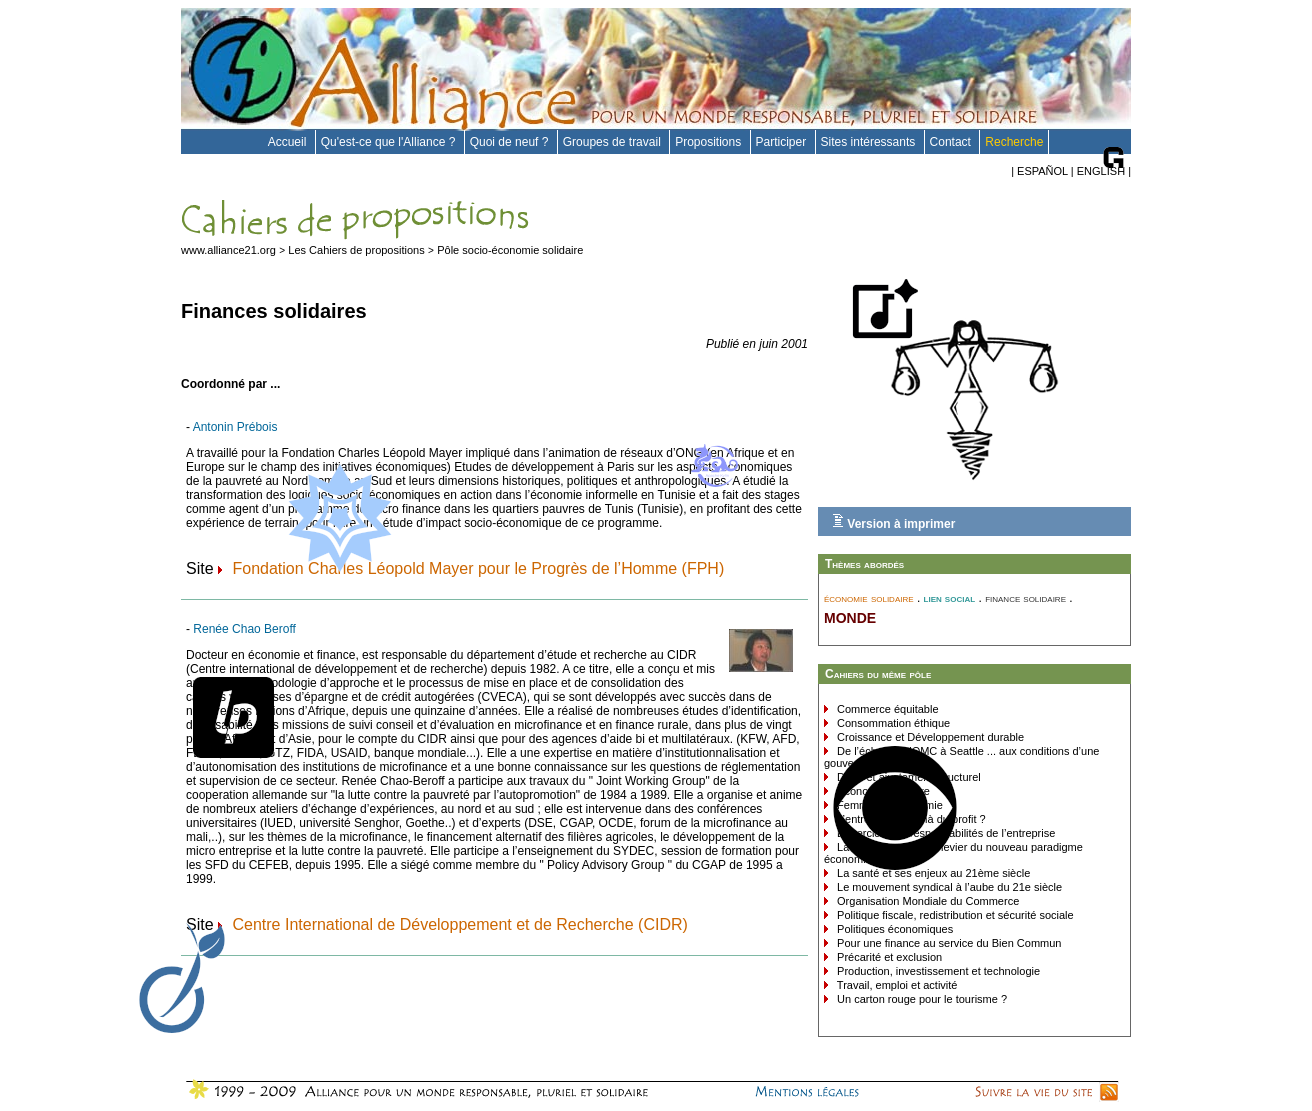 The image size is (1312, 1111). Describe the element at coordinates (340, 518) in the screenshot. I see `open wolfram mathematica application` at that location.